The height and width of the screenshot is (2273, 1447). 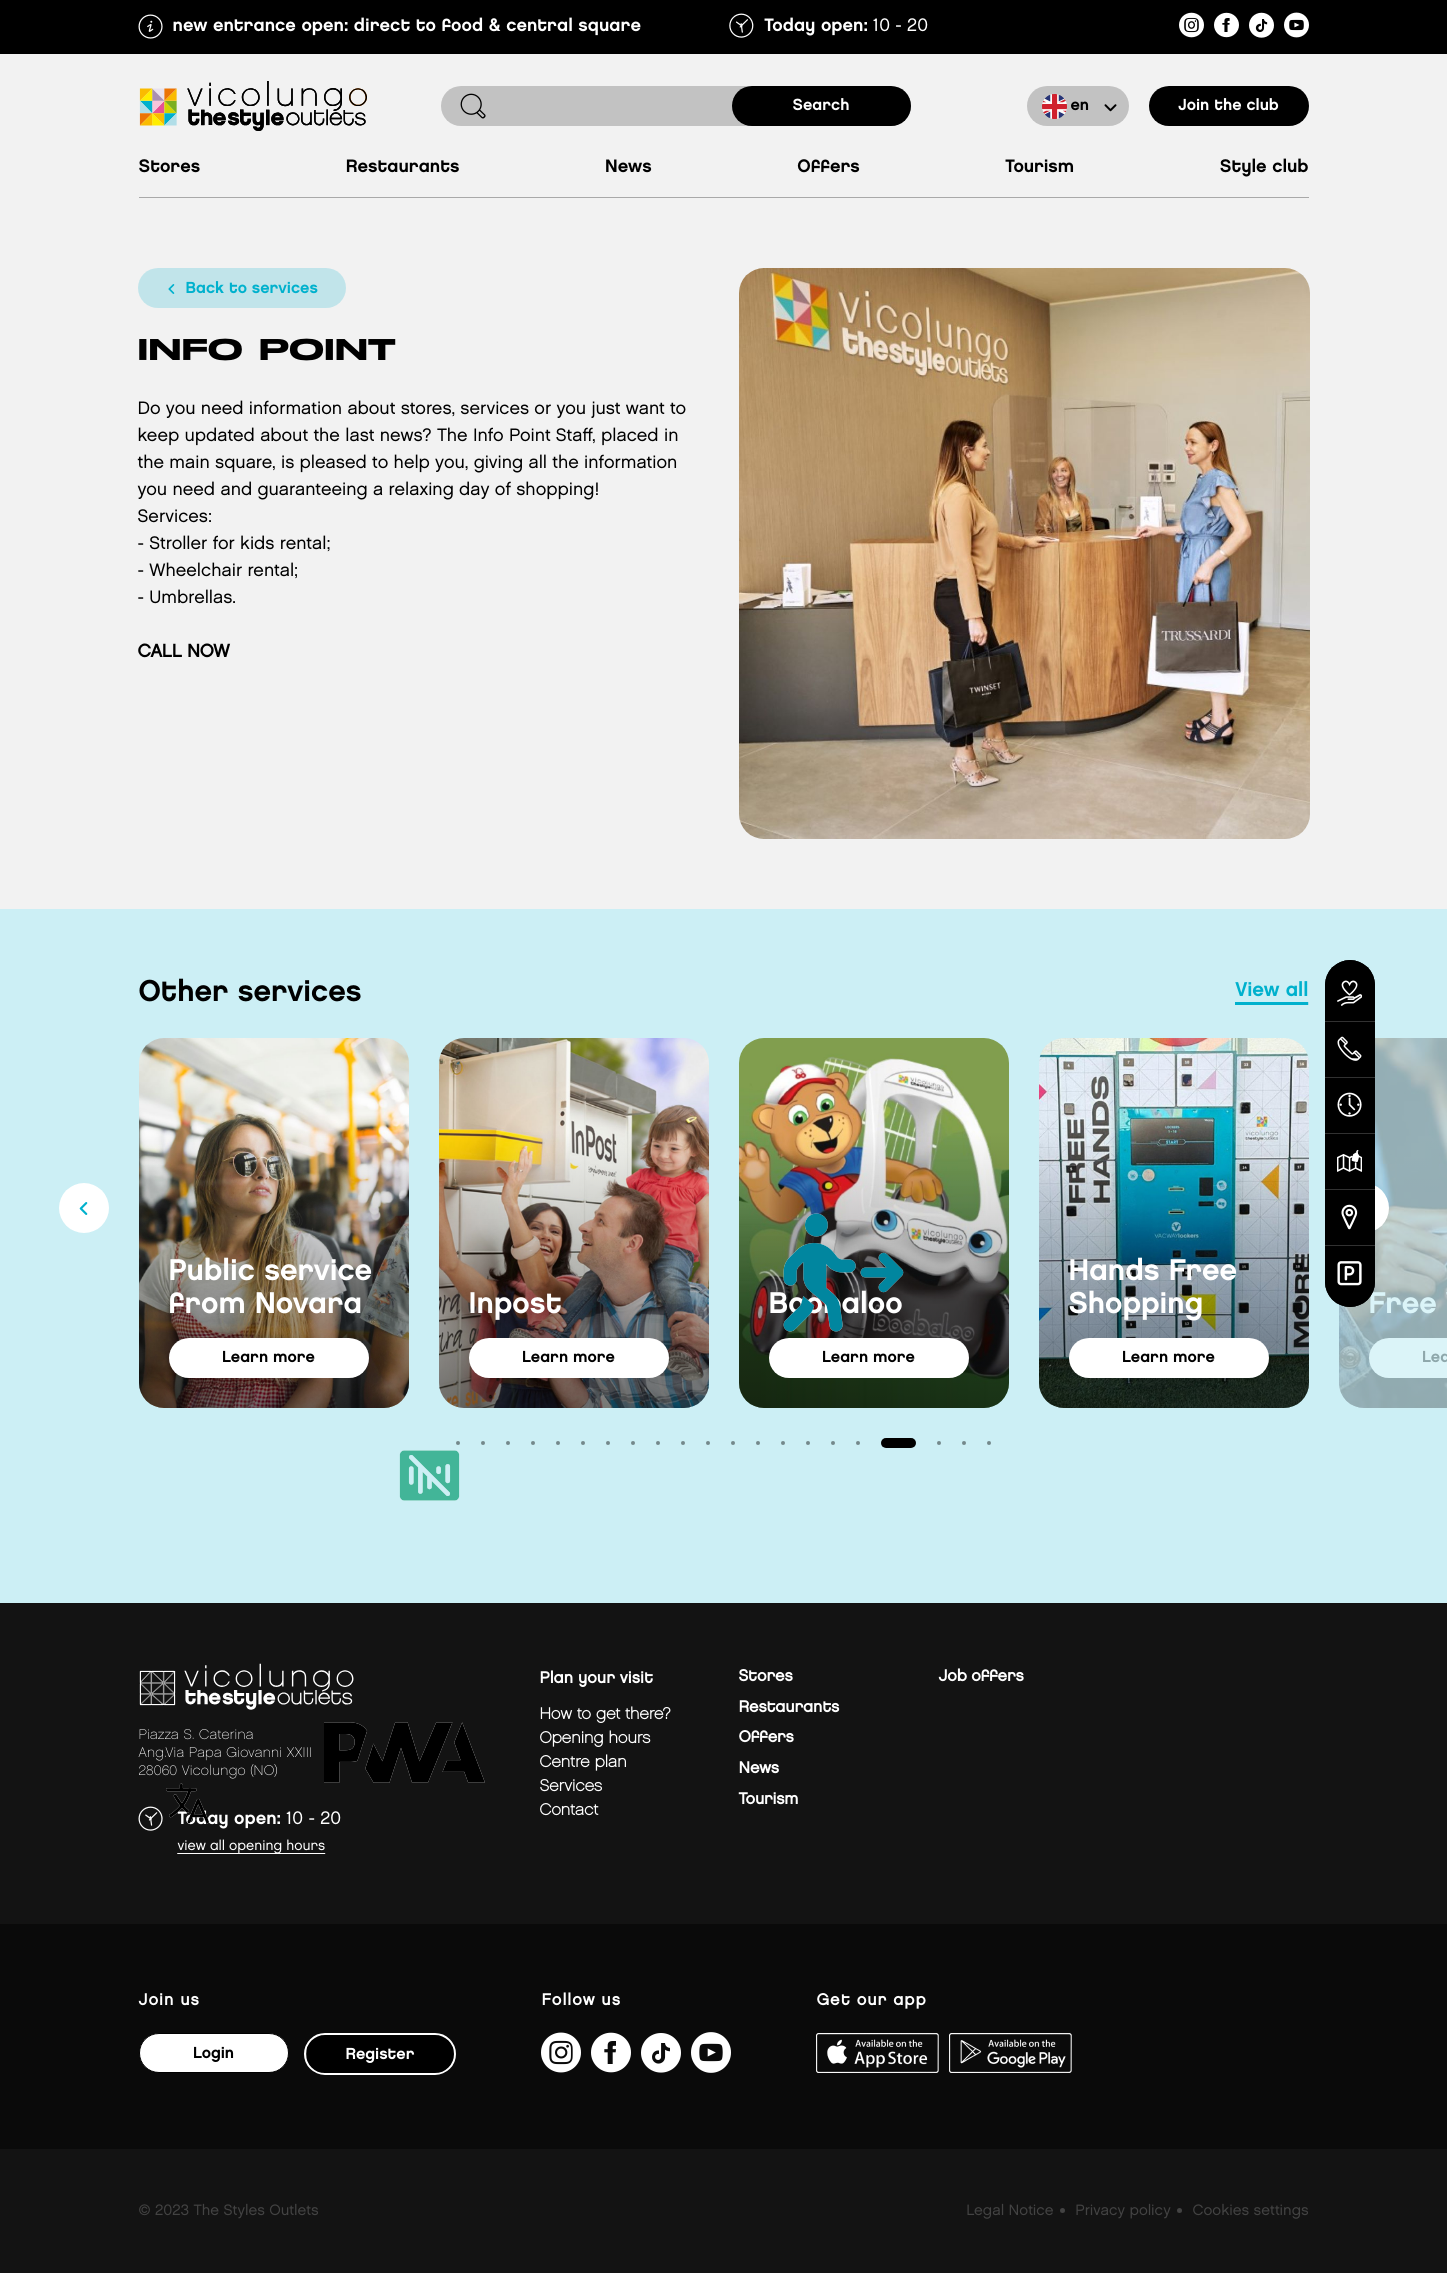 What do you see at coordinates (404, 1752) in the screenshot?
I see `progressive web app logo` at bounding box center [404, 1752].